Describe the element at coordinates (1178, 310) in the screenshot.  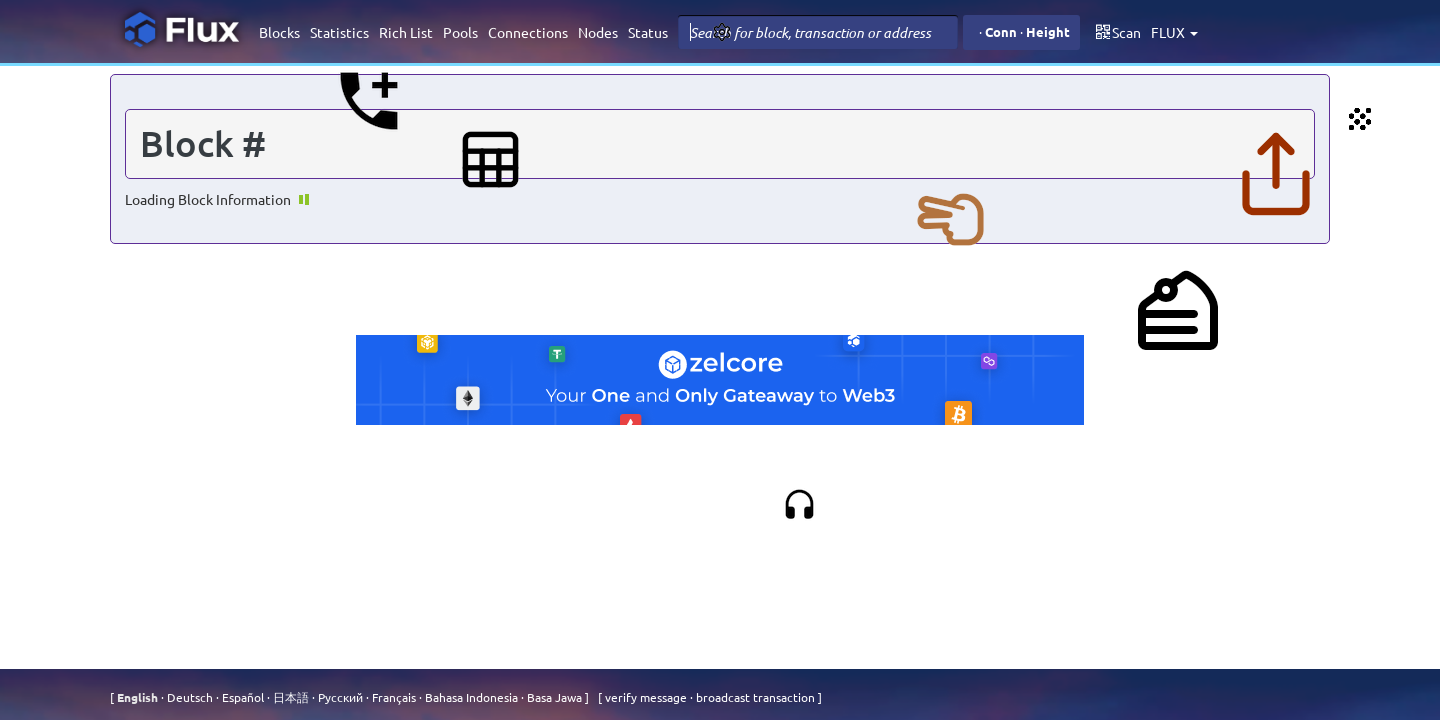
I see `view birthday or celebration reminders` at that location.